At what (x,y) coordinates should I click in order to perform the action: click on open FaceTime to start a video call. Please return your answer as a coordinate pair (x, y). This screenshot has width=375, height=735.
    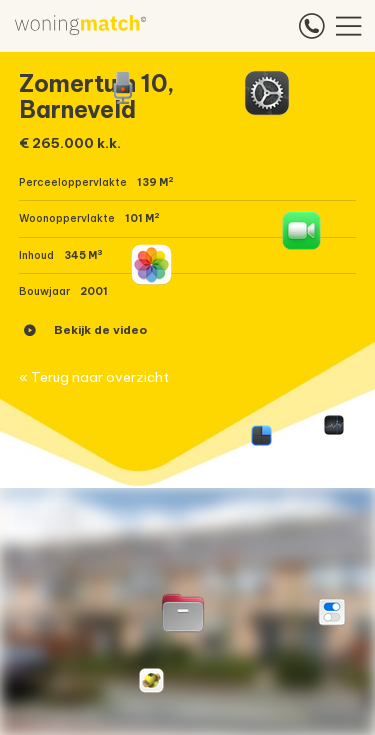
    Looking at the image, I should click on (301, 230).